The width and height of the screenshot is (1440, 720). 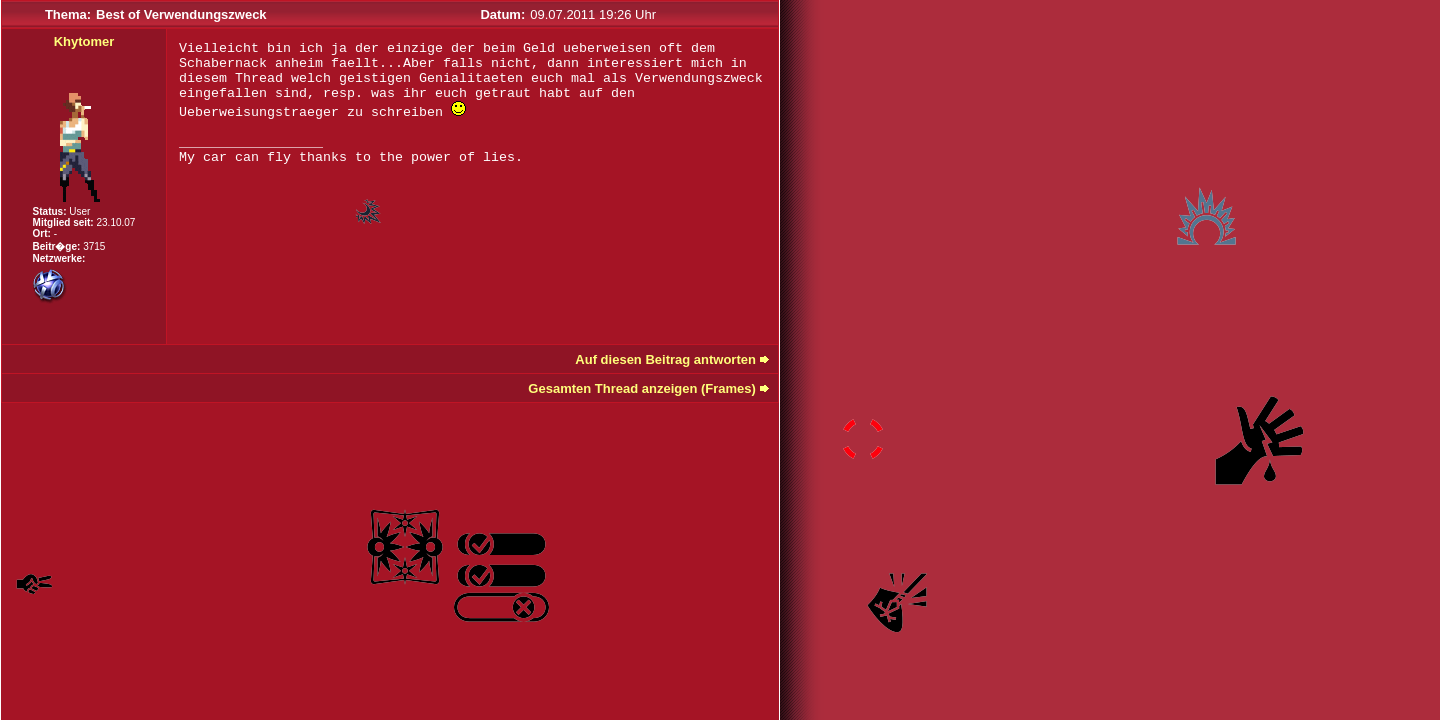 I want to click on indicates electrical or energy surge event, so click(x=368, y=211).